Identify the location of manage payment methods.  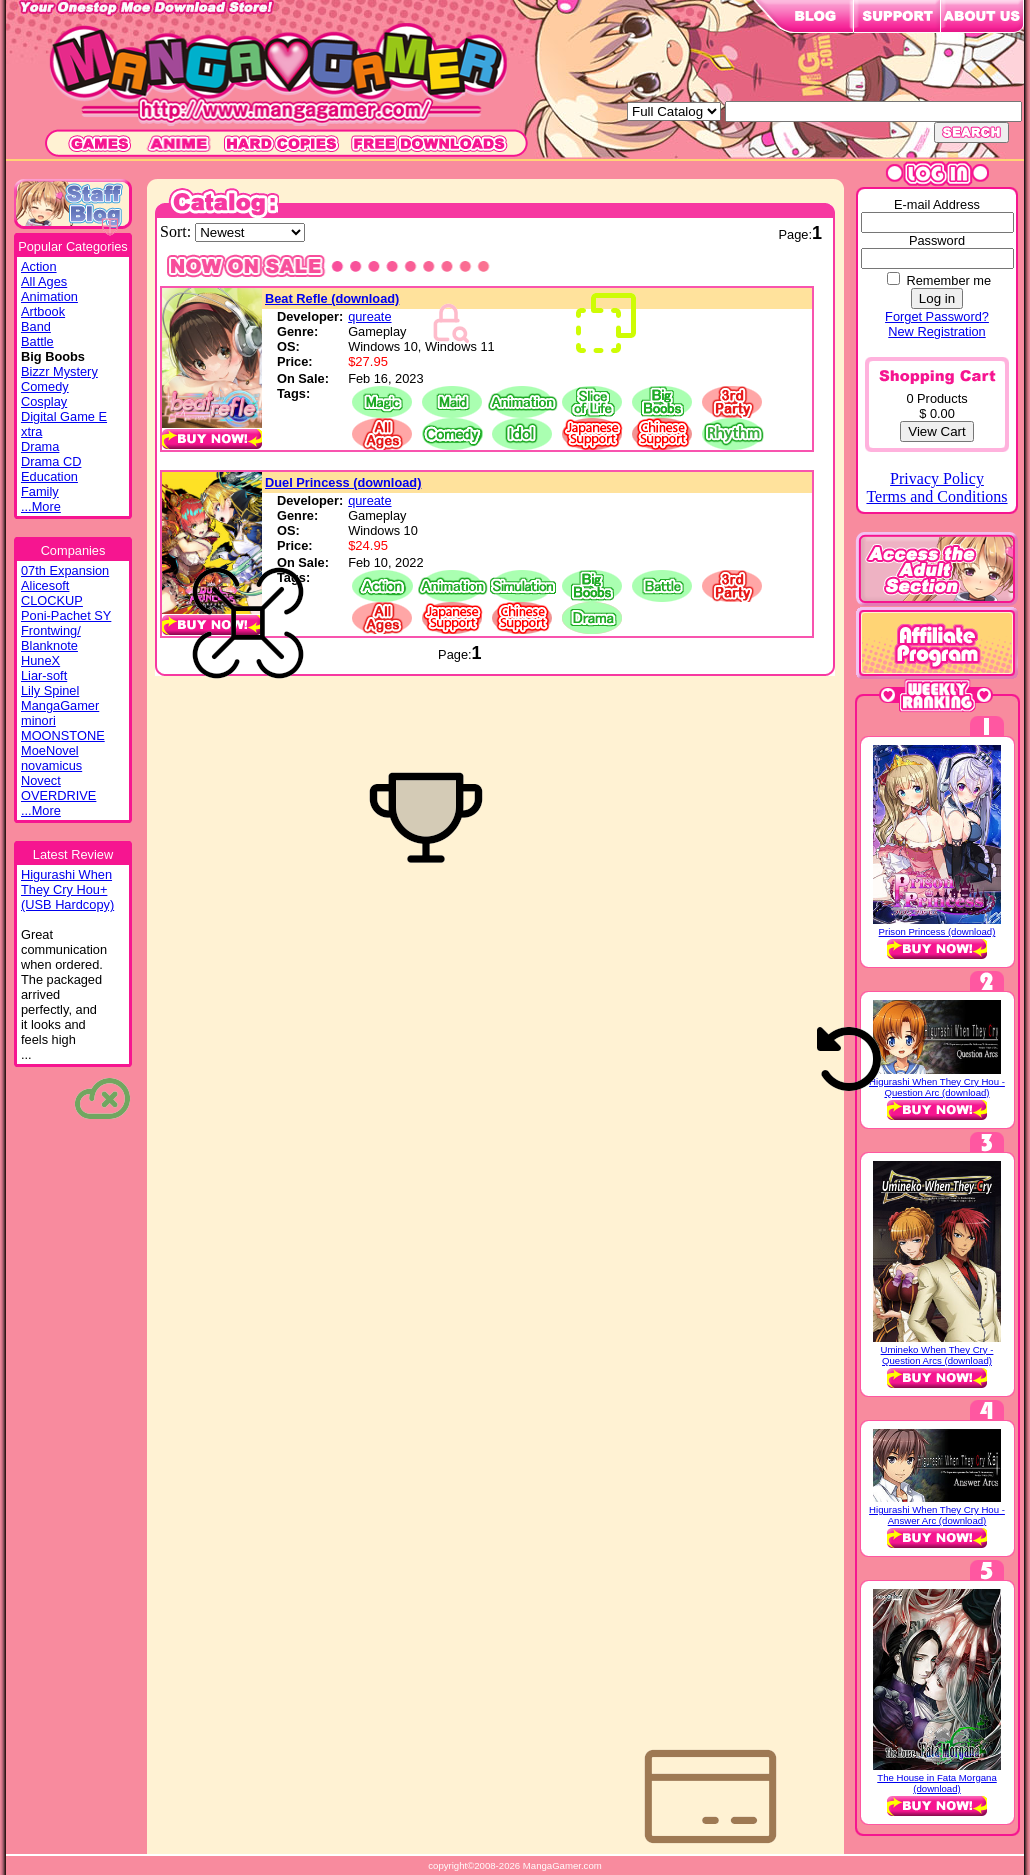
(710, 1796).